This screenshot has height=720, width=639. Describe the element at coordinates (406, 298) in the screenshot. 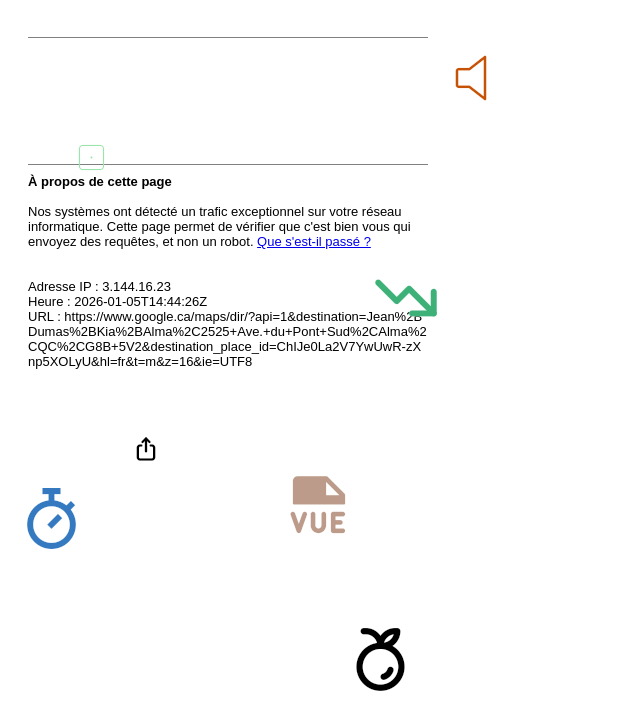

I see `indicates a downward trend or decline in data` at that location.